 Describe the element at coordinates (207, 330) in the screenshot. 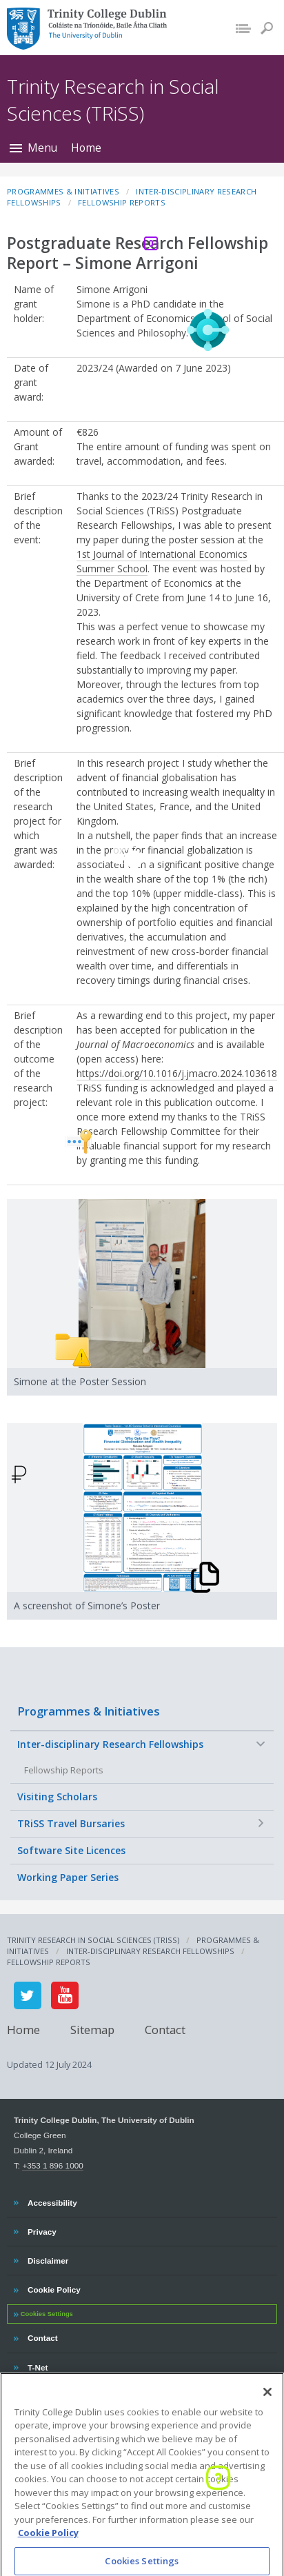

I see `open central app for managing connected devices` at that location.